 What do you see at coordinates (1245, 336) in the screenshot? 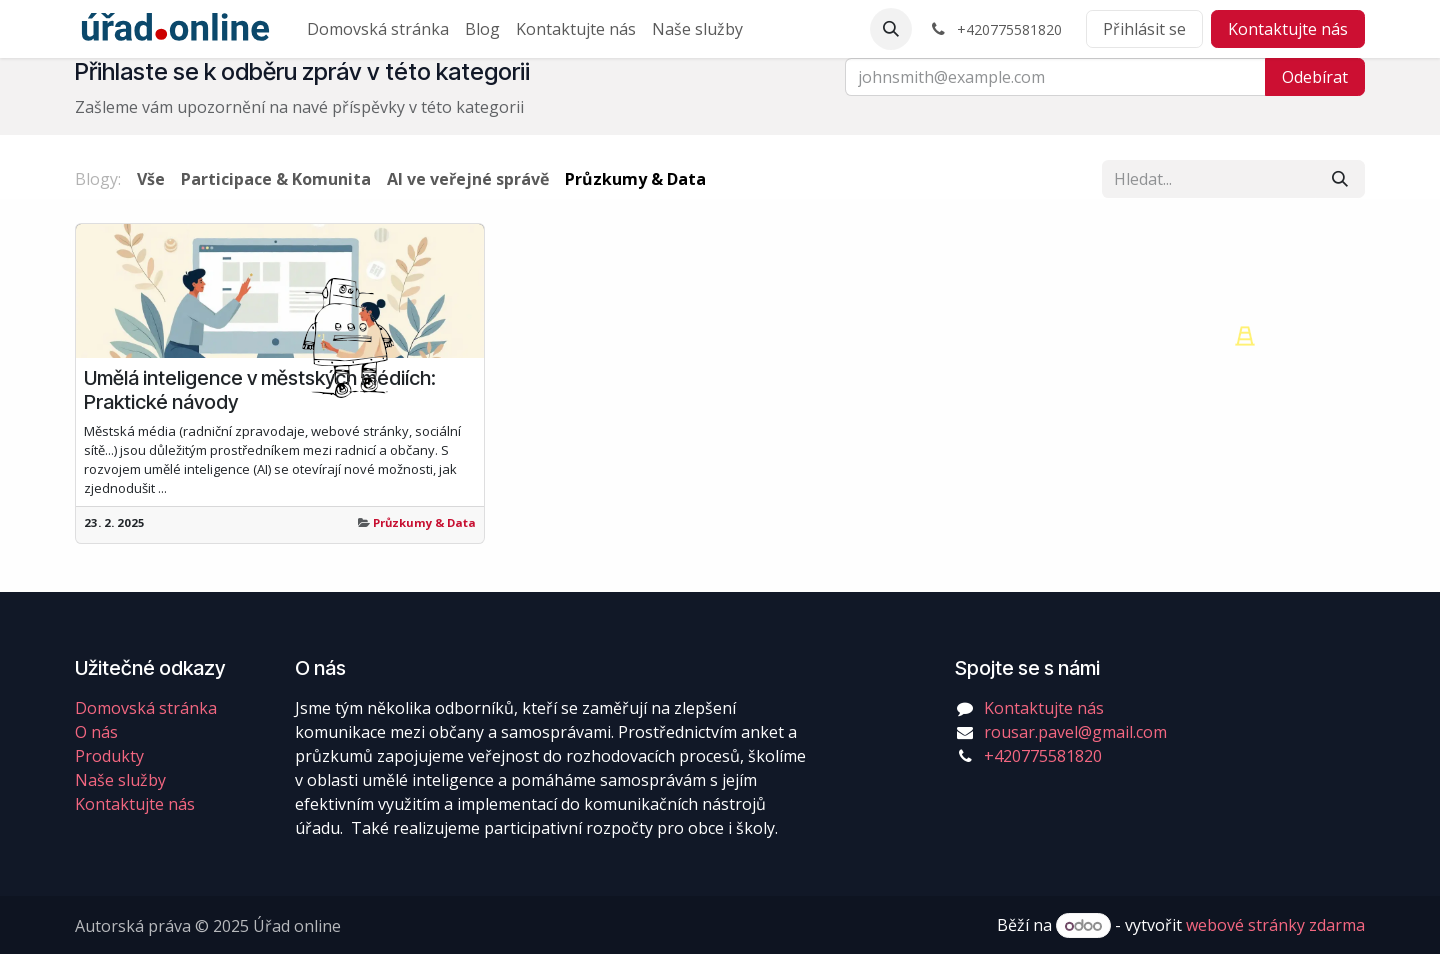
I see `indicates a road closure or blocked area` at bounding box center [1245, 336].